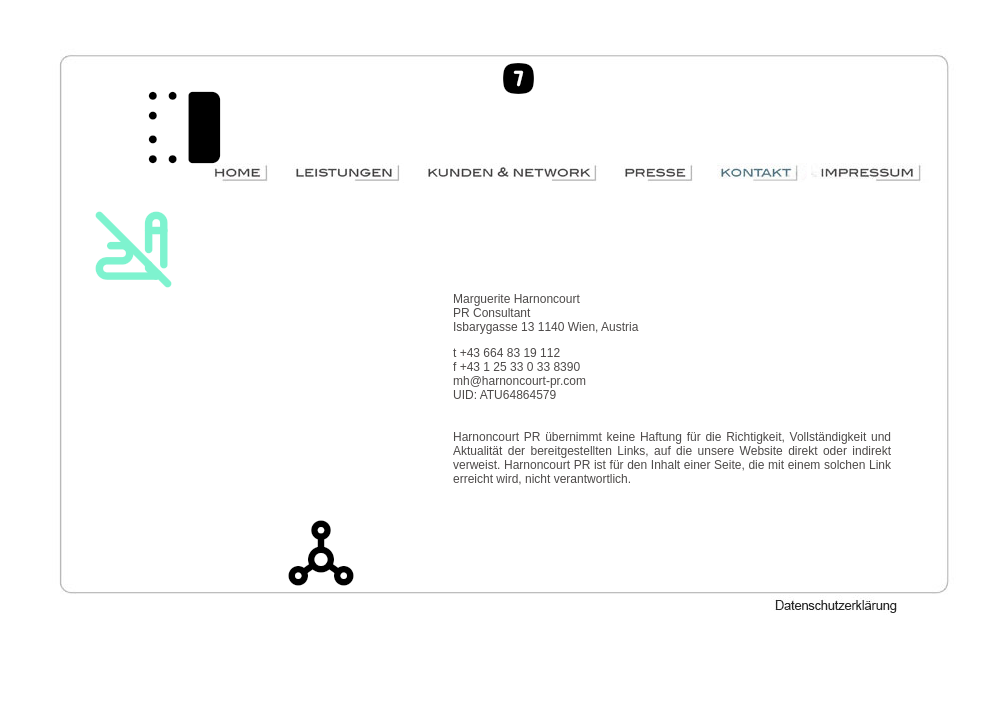 Image resolution: width=1008 pixels, height=720 pixels. Describe the element at coordinates (184, 127) in the screenshot. I see `align content to the right edge` at that location.